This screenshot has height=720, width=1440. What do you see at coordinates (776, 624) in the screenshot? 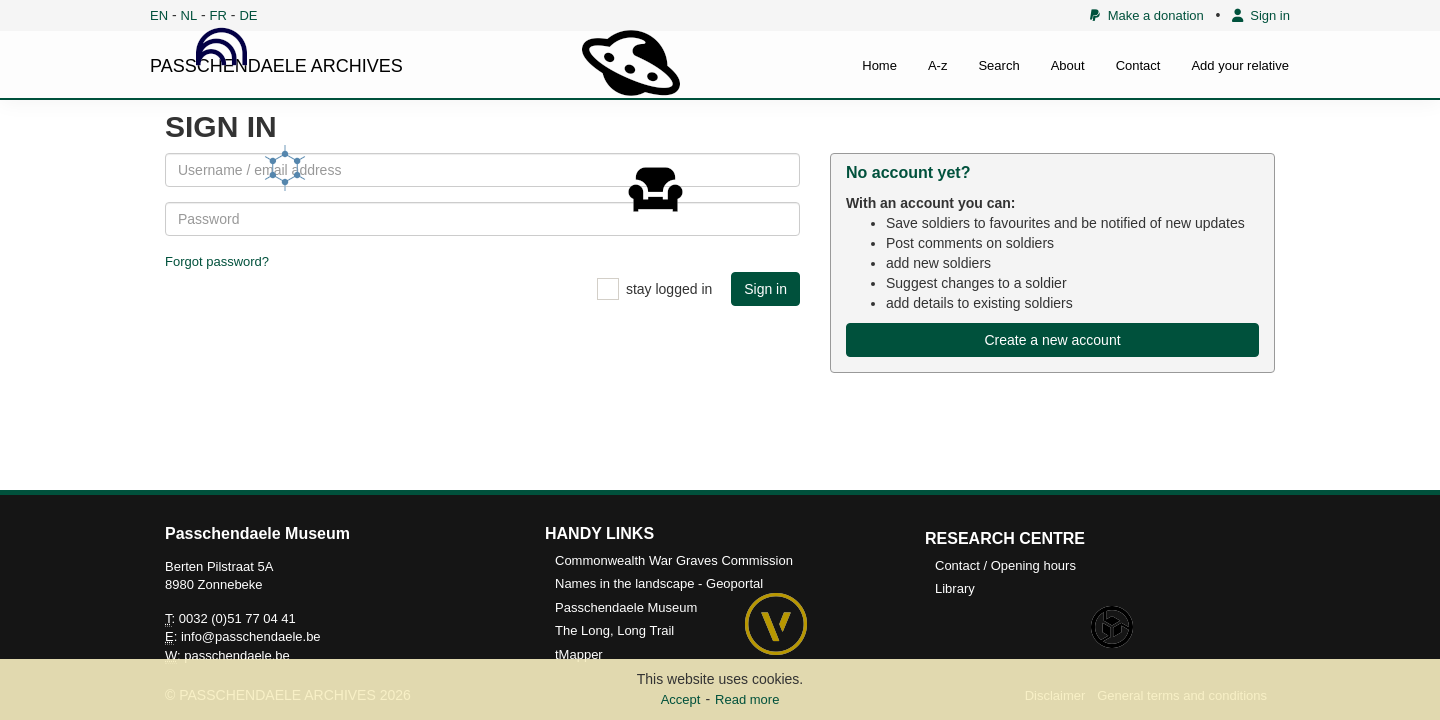
I see `open Vectorworks application` at bounding box center [776, 624].